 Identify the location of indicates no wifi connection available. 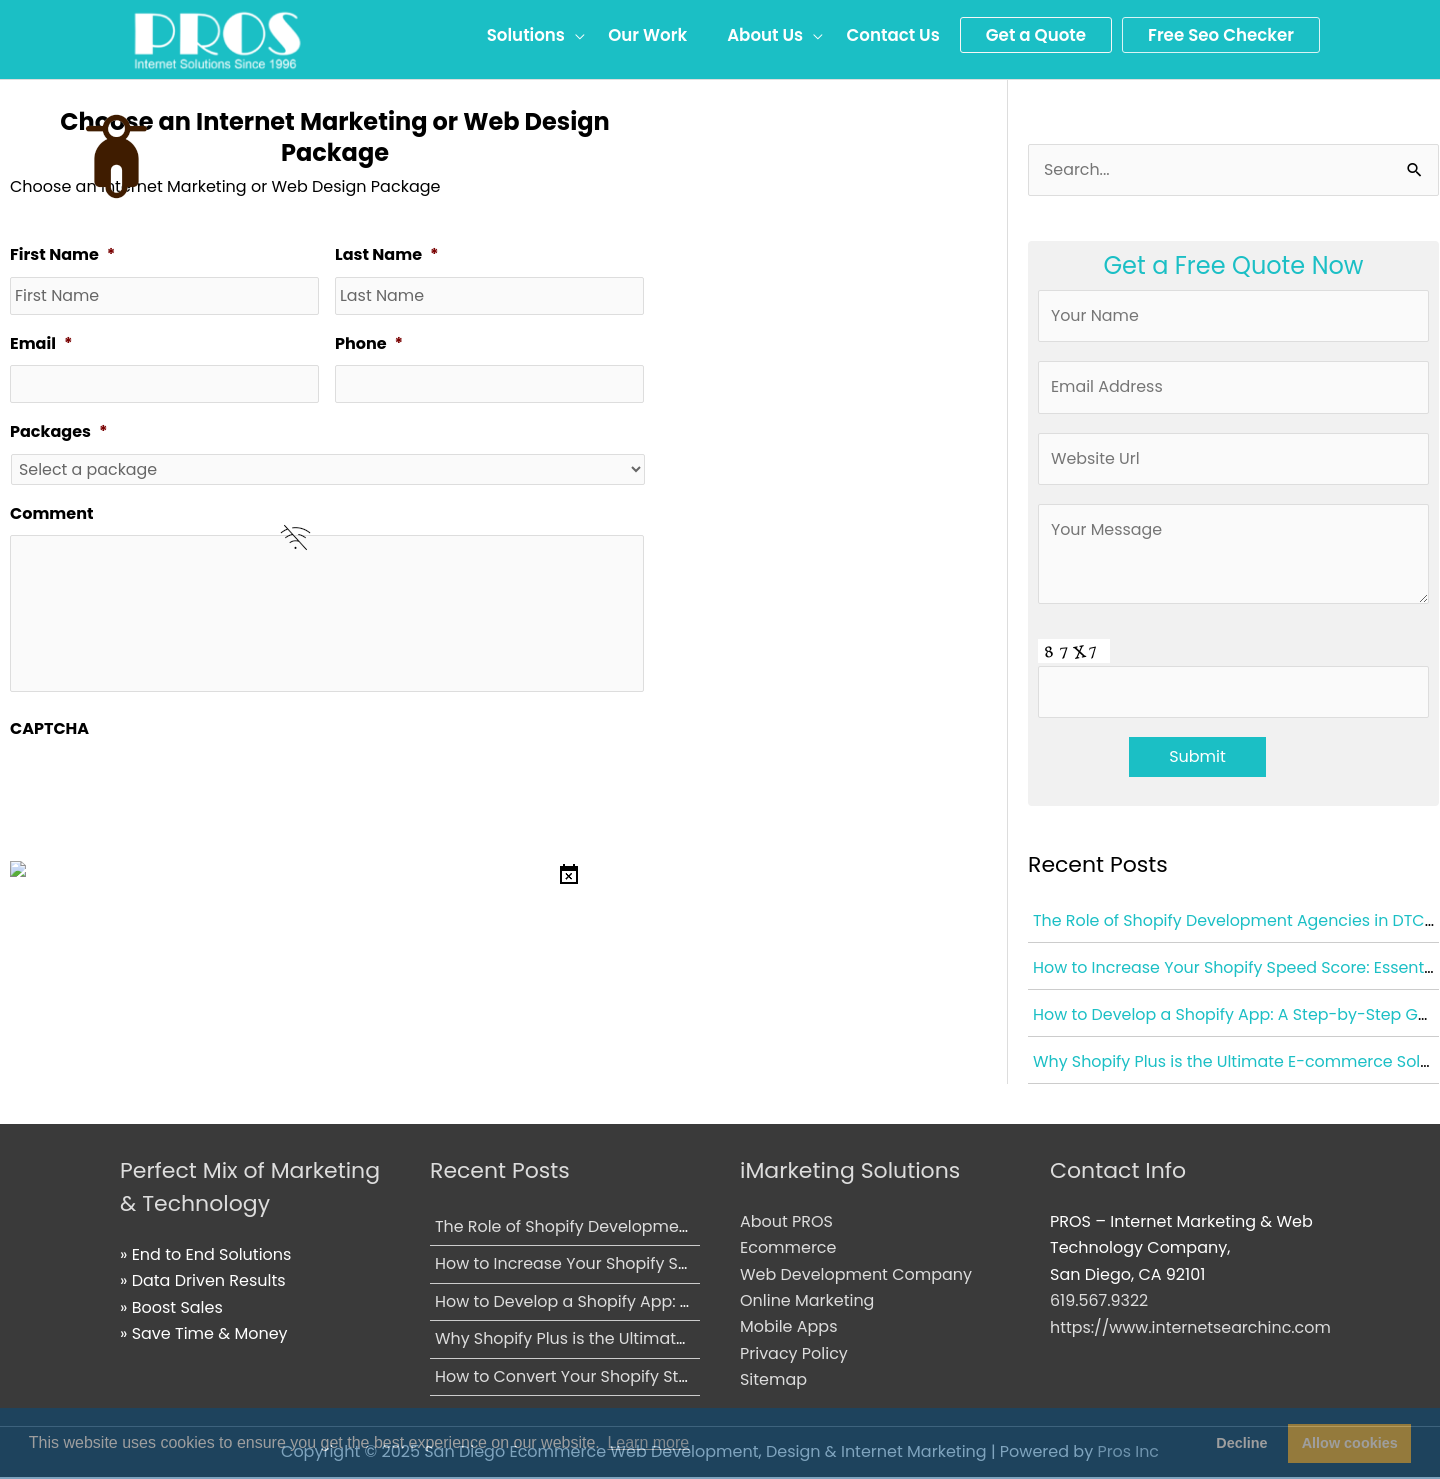
(295, 537).